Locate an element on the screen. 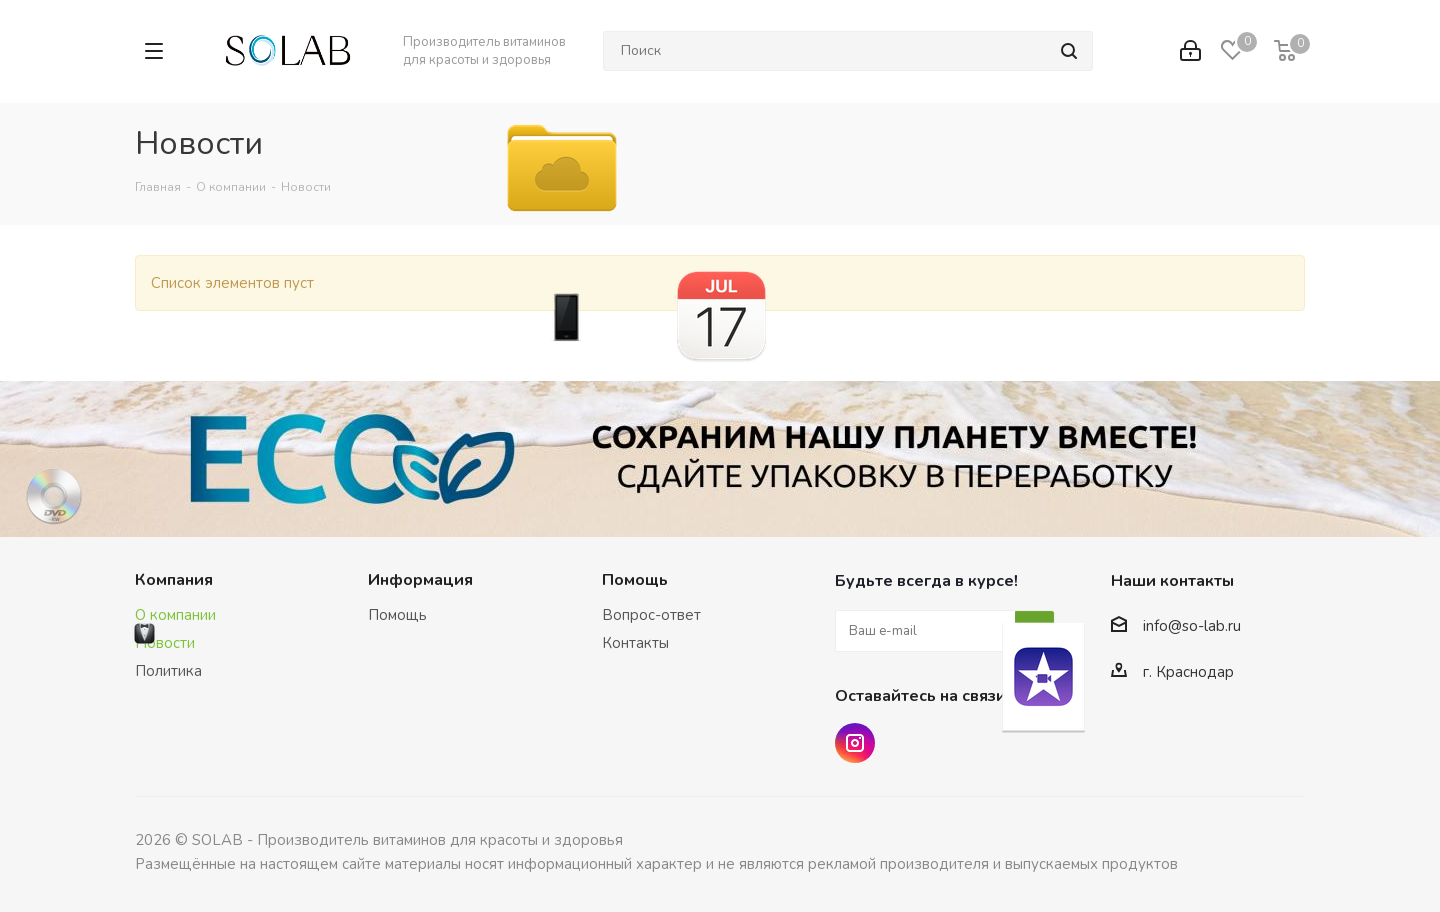  access cloud-synced files and documents is located at coordinates (562, 168).